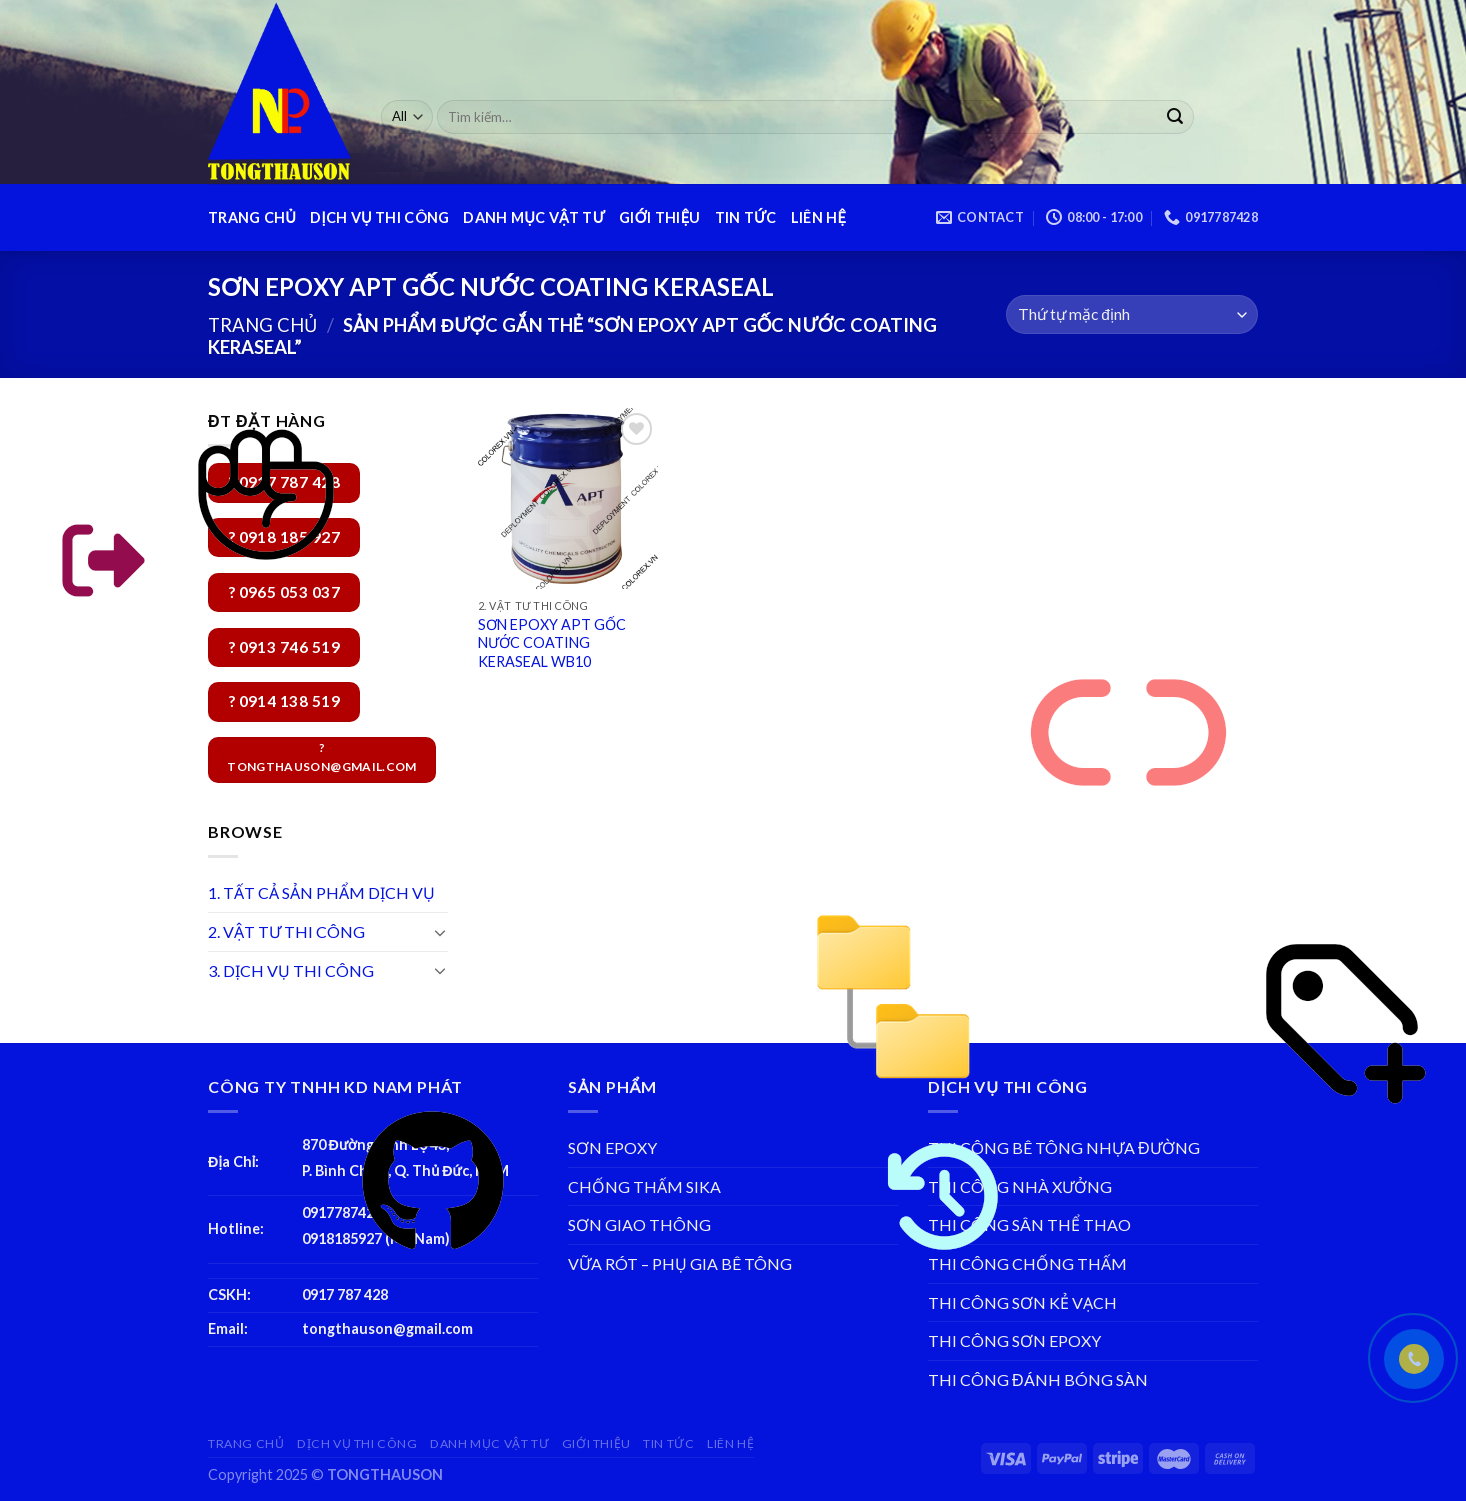  I want to click on link to GitHub repository, so click(433, 1182).